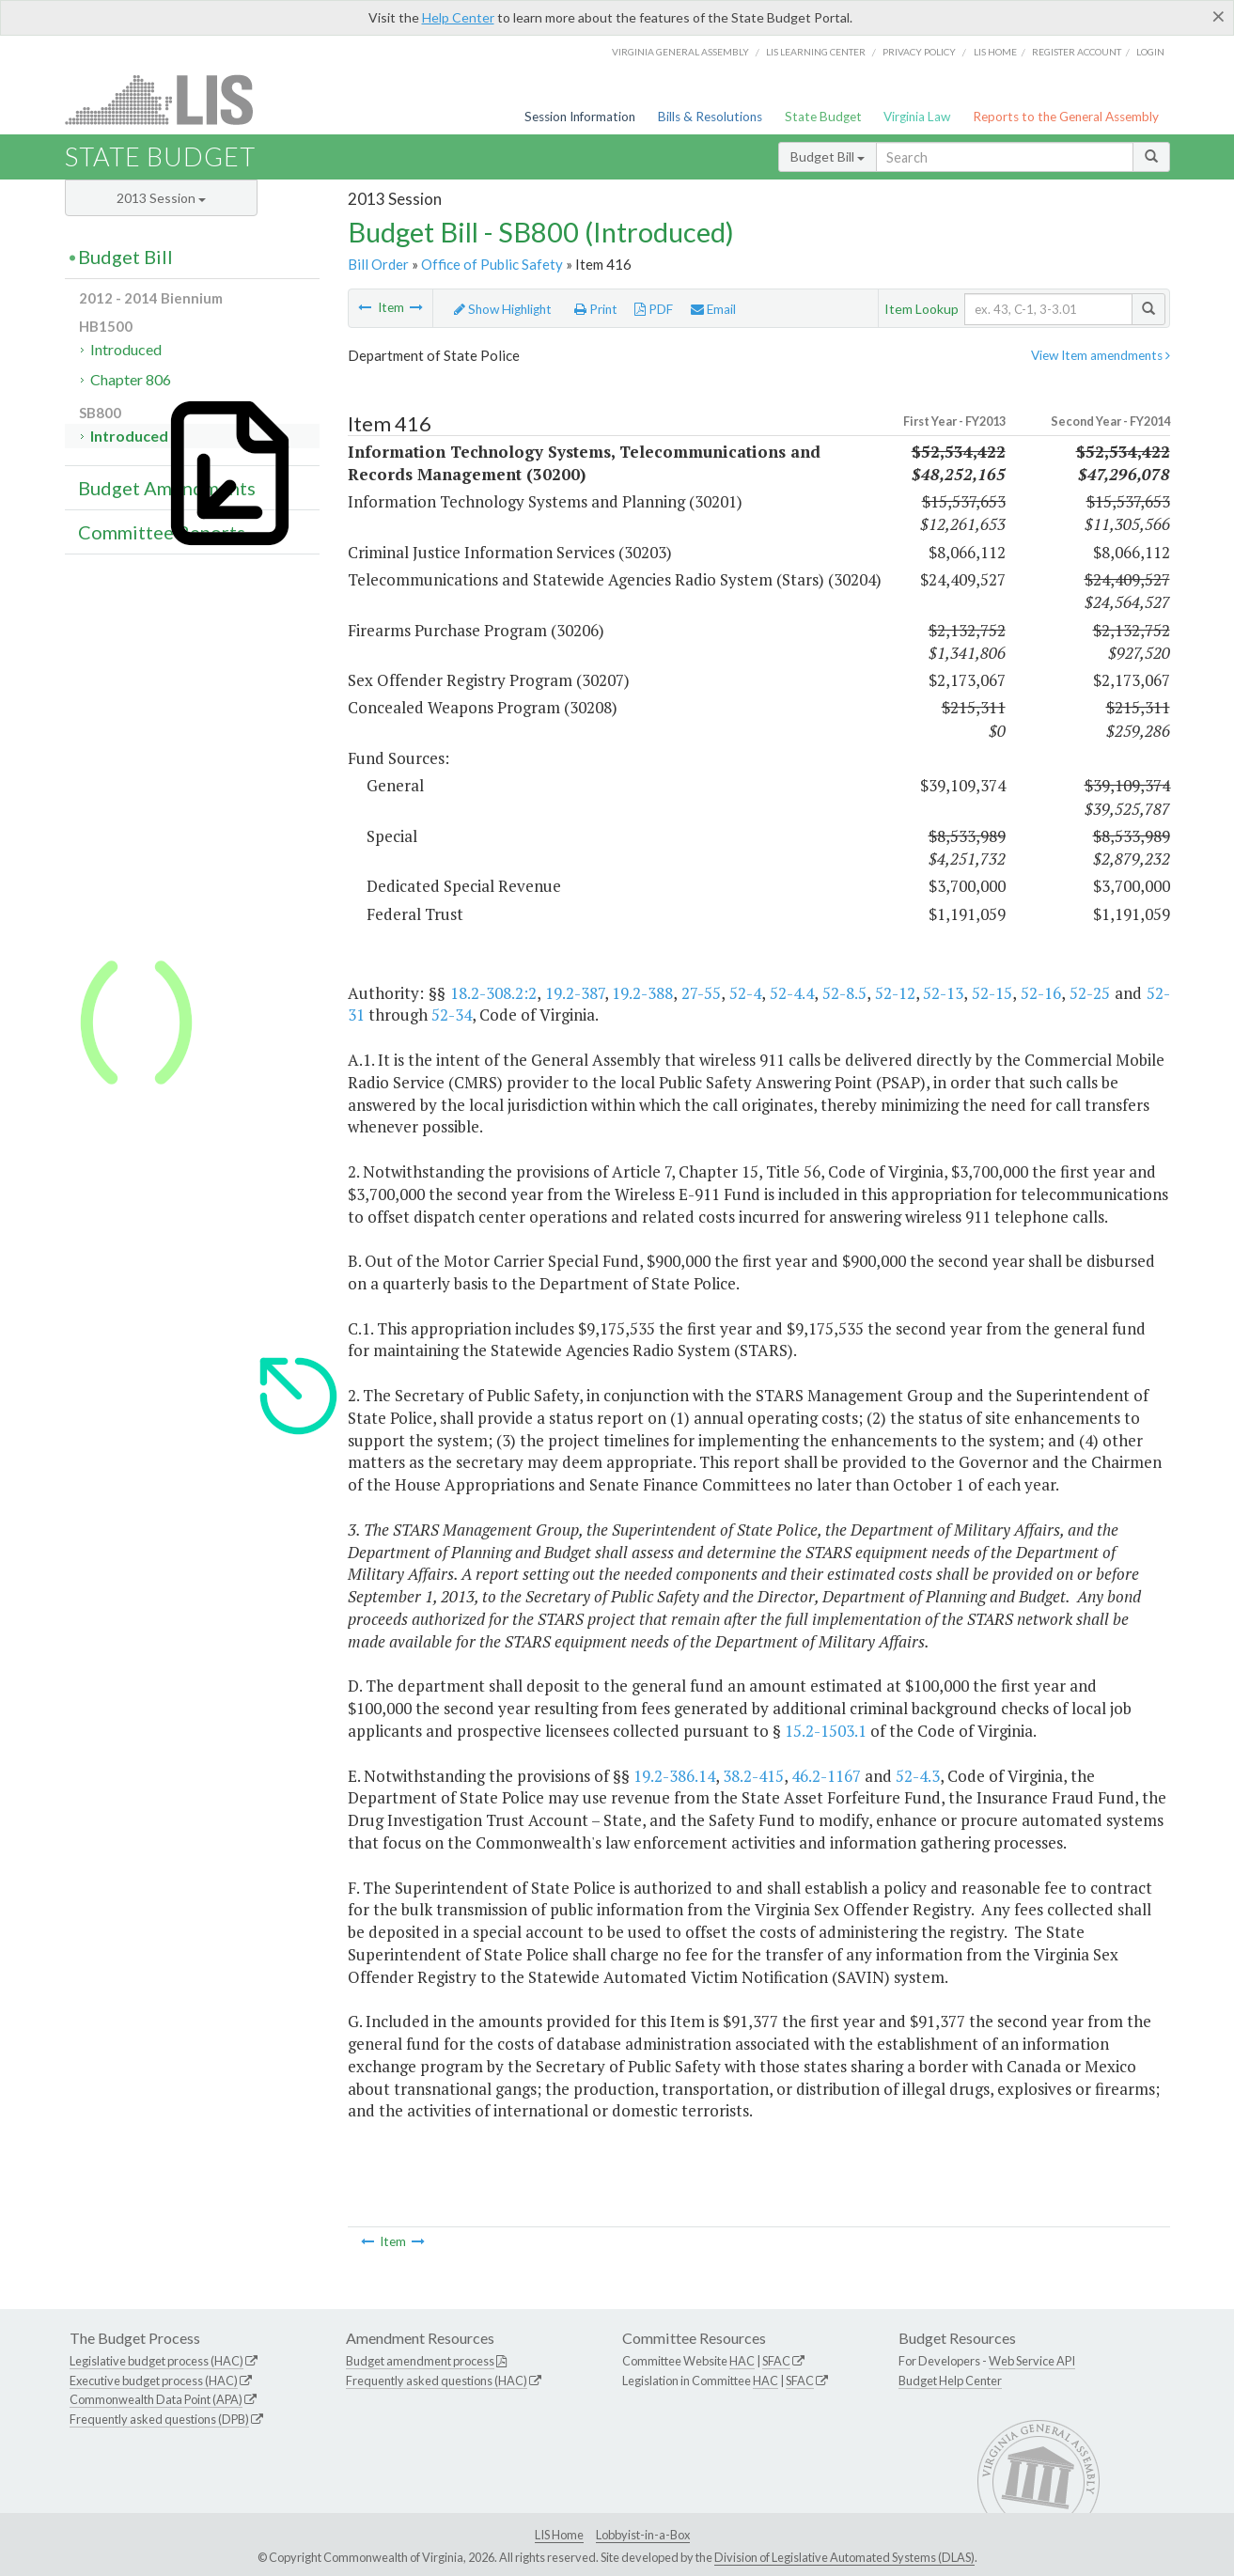  What do you see at coordinates (136, 1023) in the screenshot?
I see `insert parentheses or brackets in text` at bounding box center [136, 1023].